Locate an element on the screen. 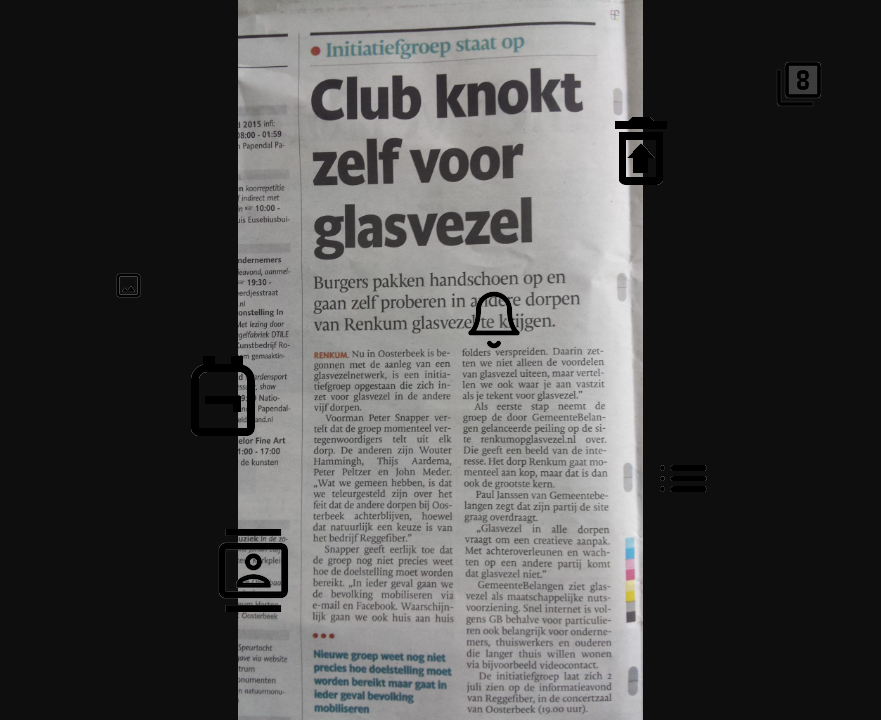  view notifications is located at coordinates (494, 320).